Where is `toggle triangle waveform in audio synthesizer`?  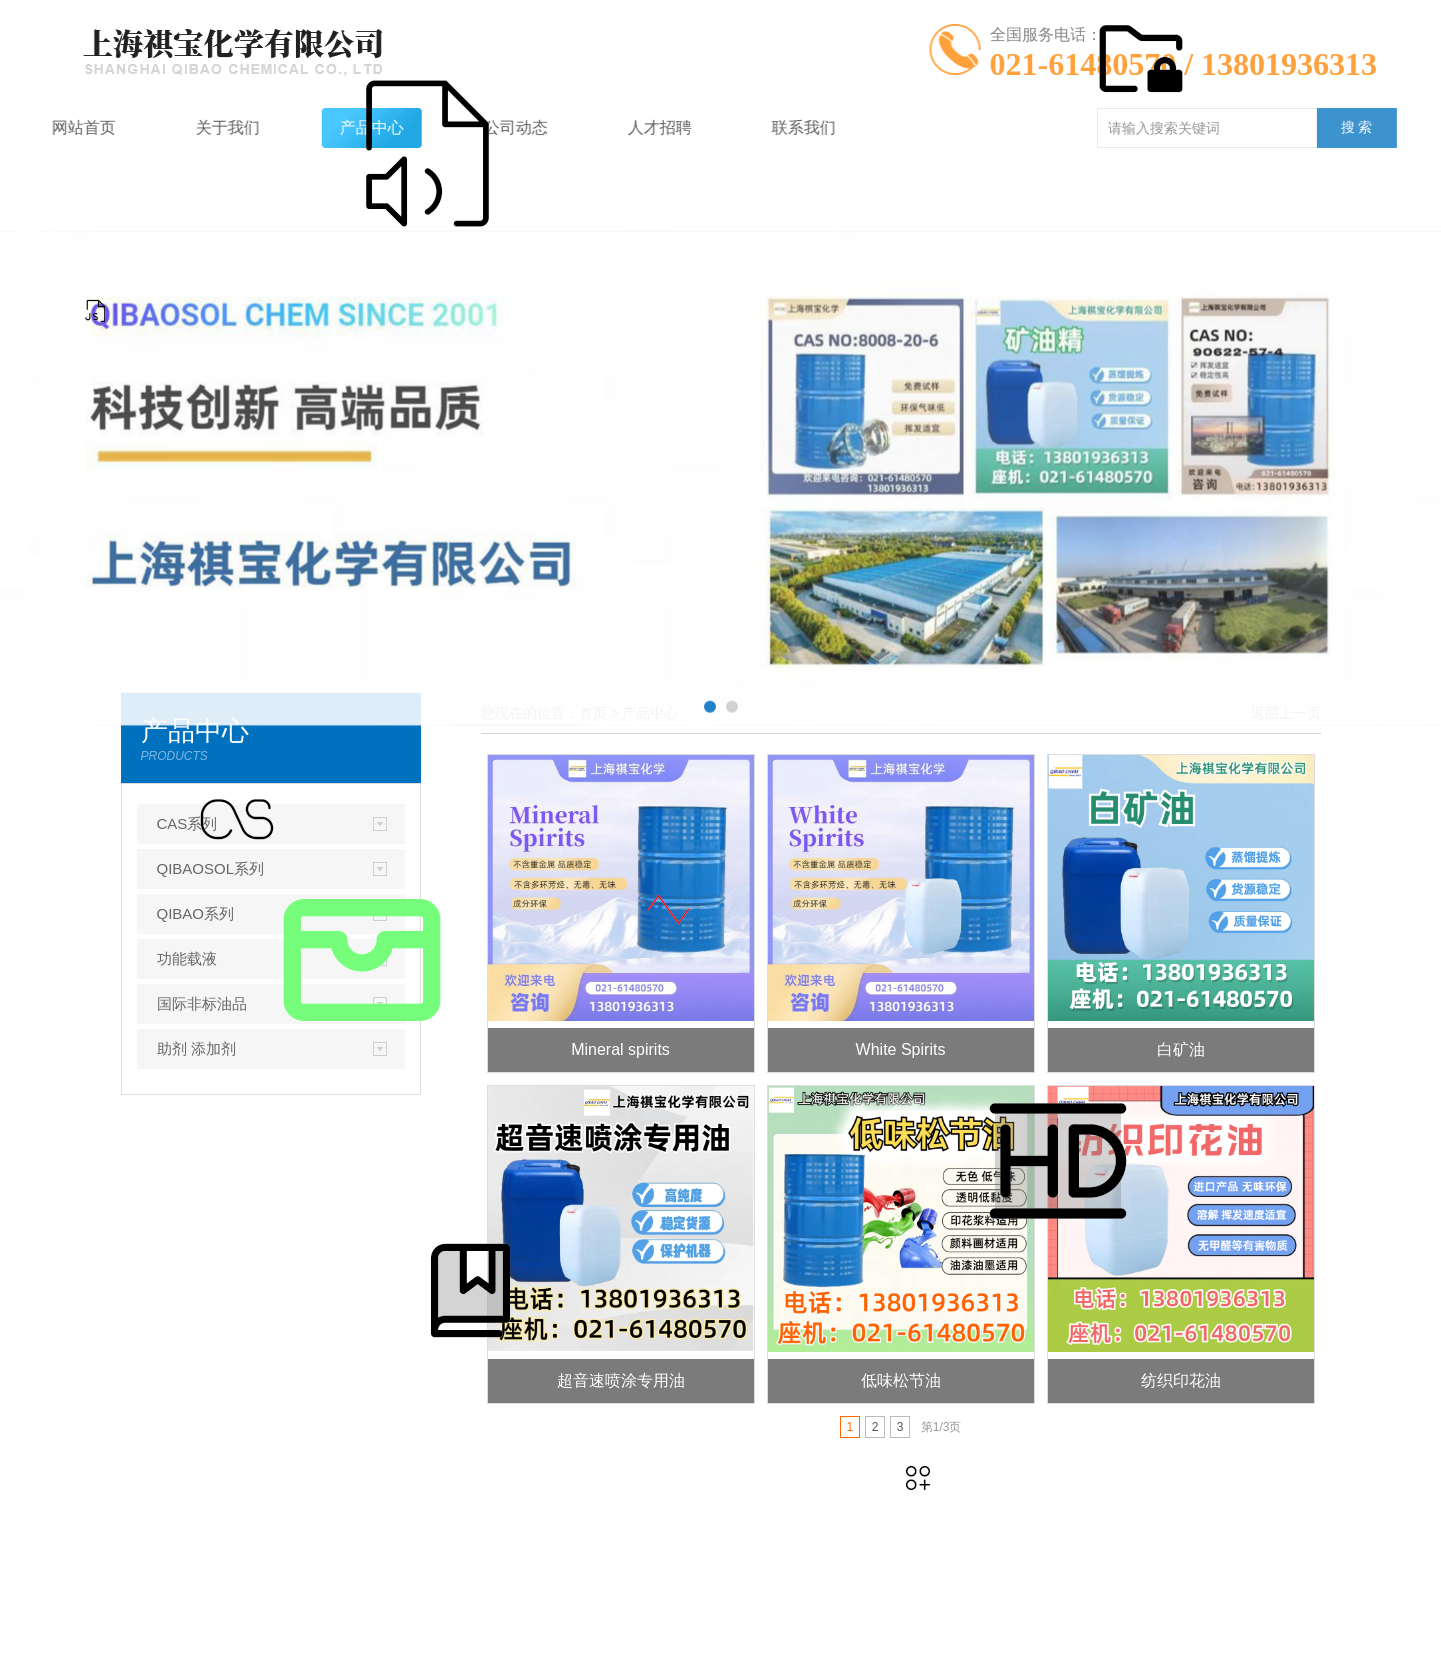 toggle triangle waveform in audio synthesizer is located at coordinates (668, 909).